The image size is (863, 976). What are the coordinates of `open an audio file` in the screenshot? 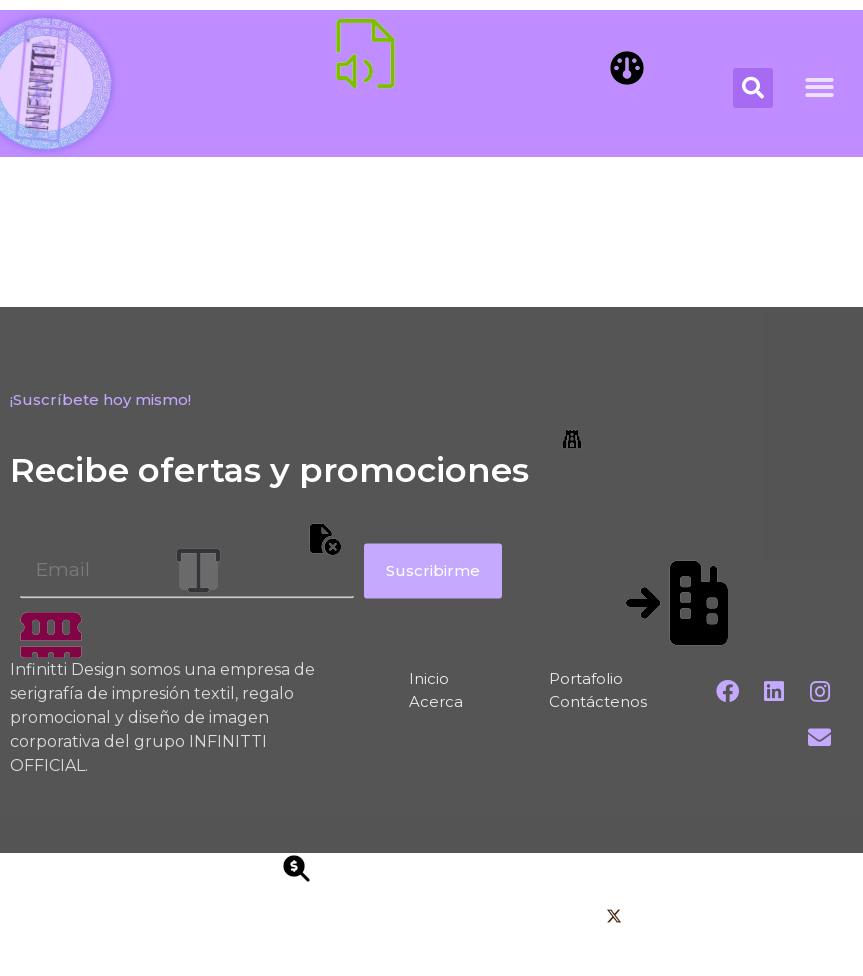 It's located at (365, 53).